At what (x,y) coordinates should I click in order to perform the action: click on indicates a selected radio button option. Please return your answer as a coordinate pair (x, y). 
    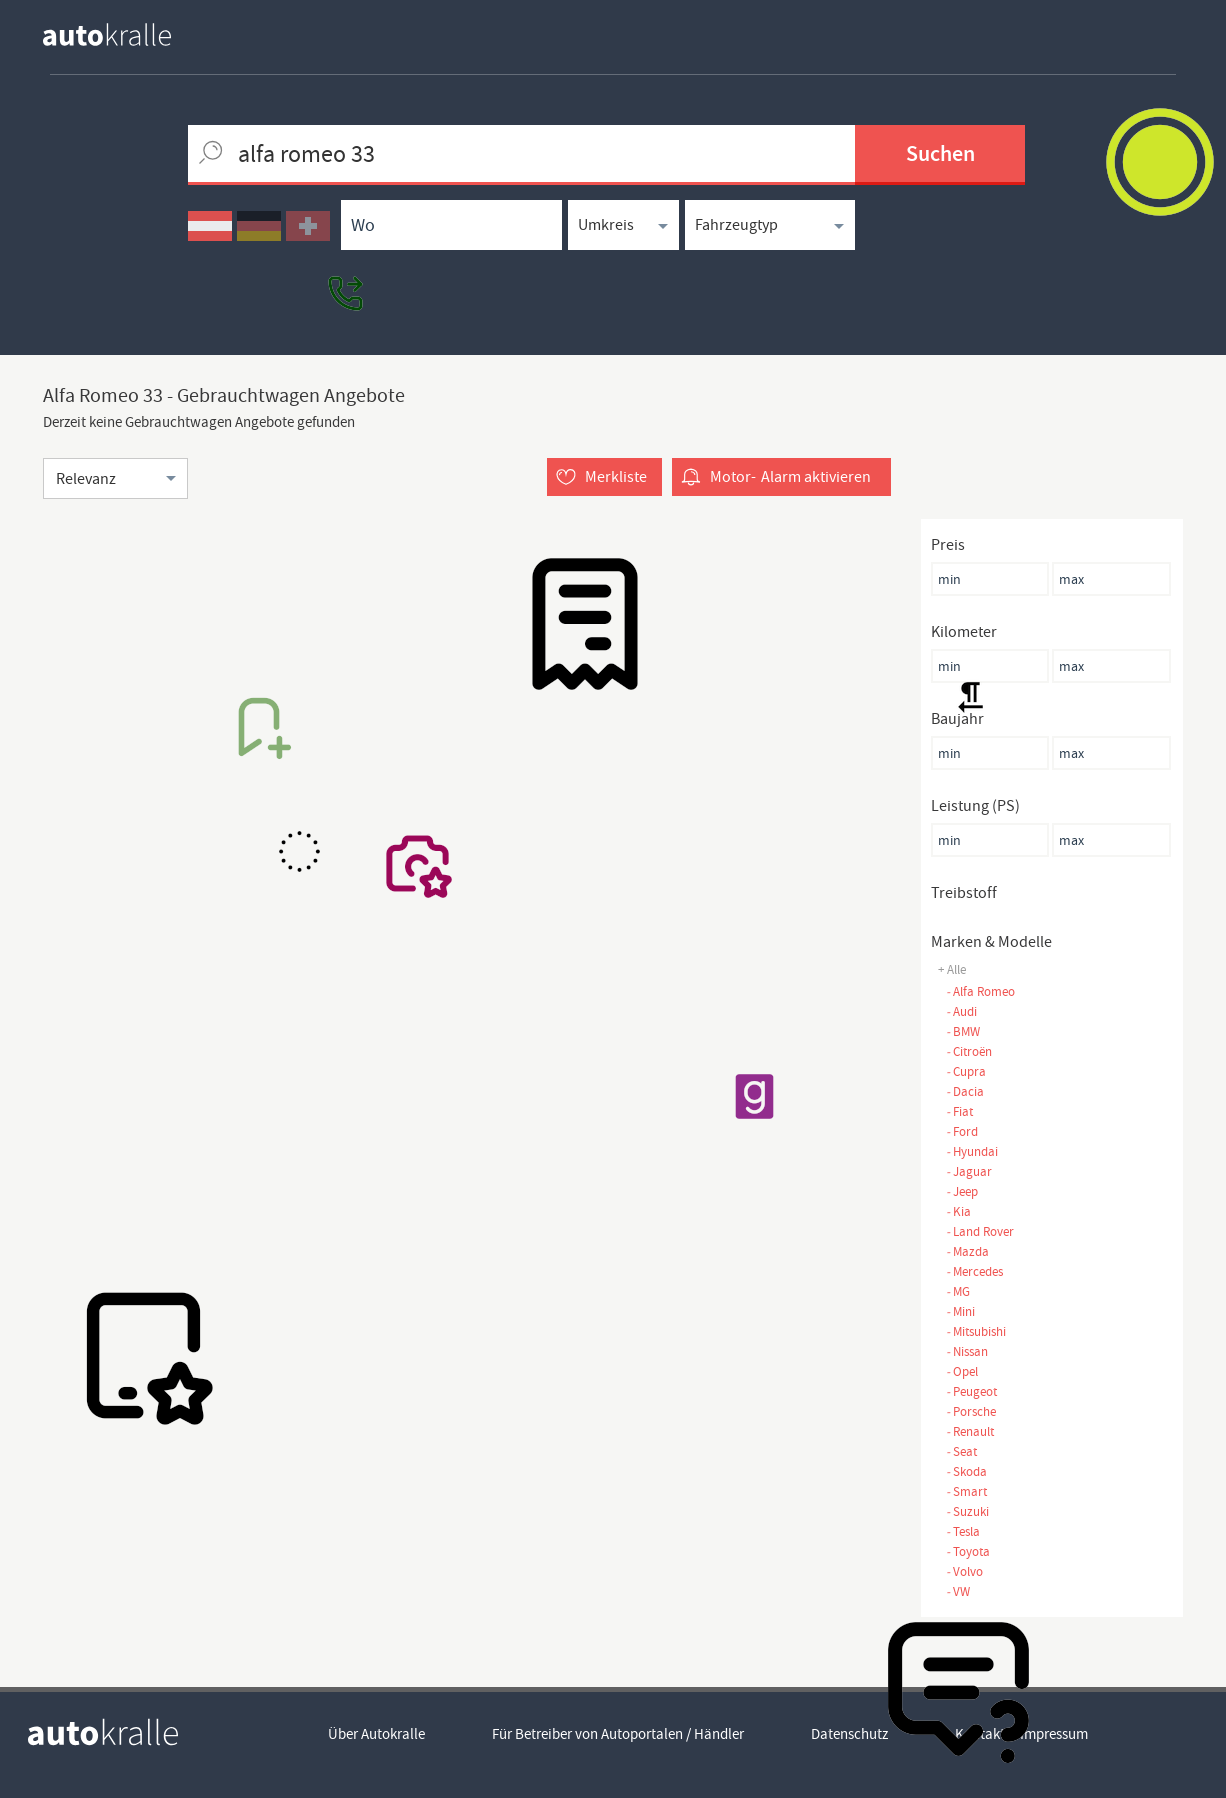
    Looking at the image, I should click on (1160, 162).